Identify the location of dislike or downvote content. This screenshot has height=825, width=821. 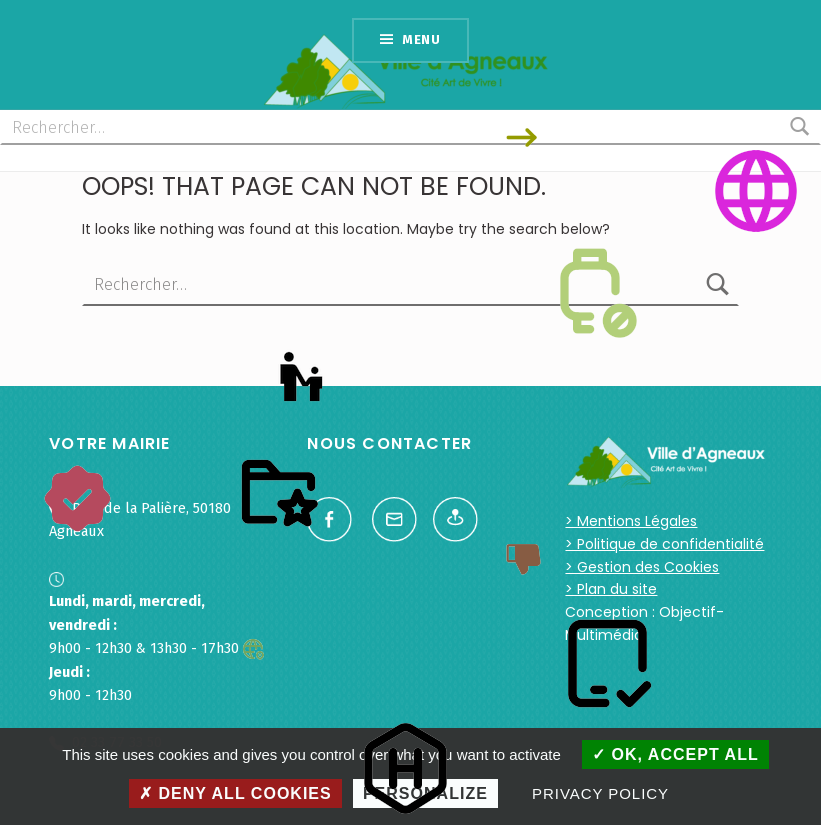
(523, 557).